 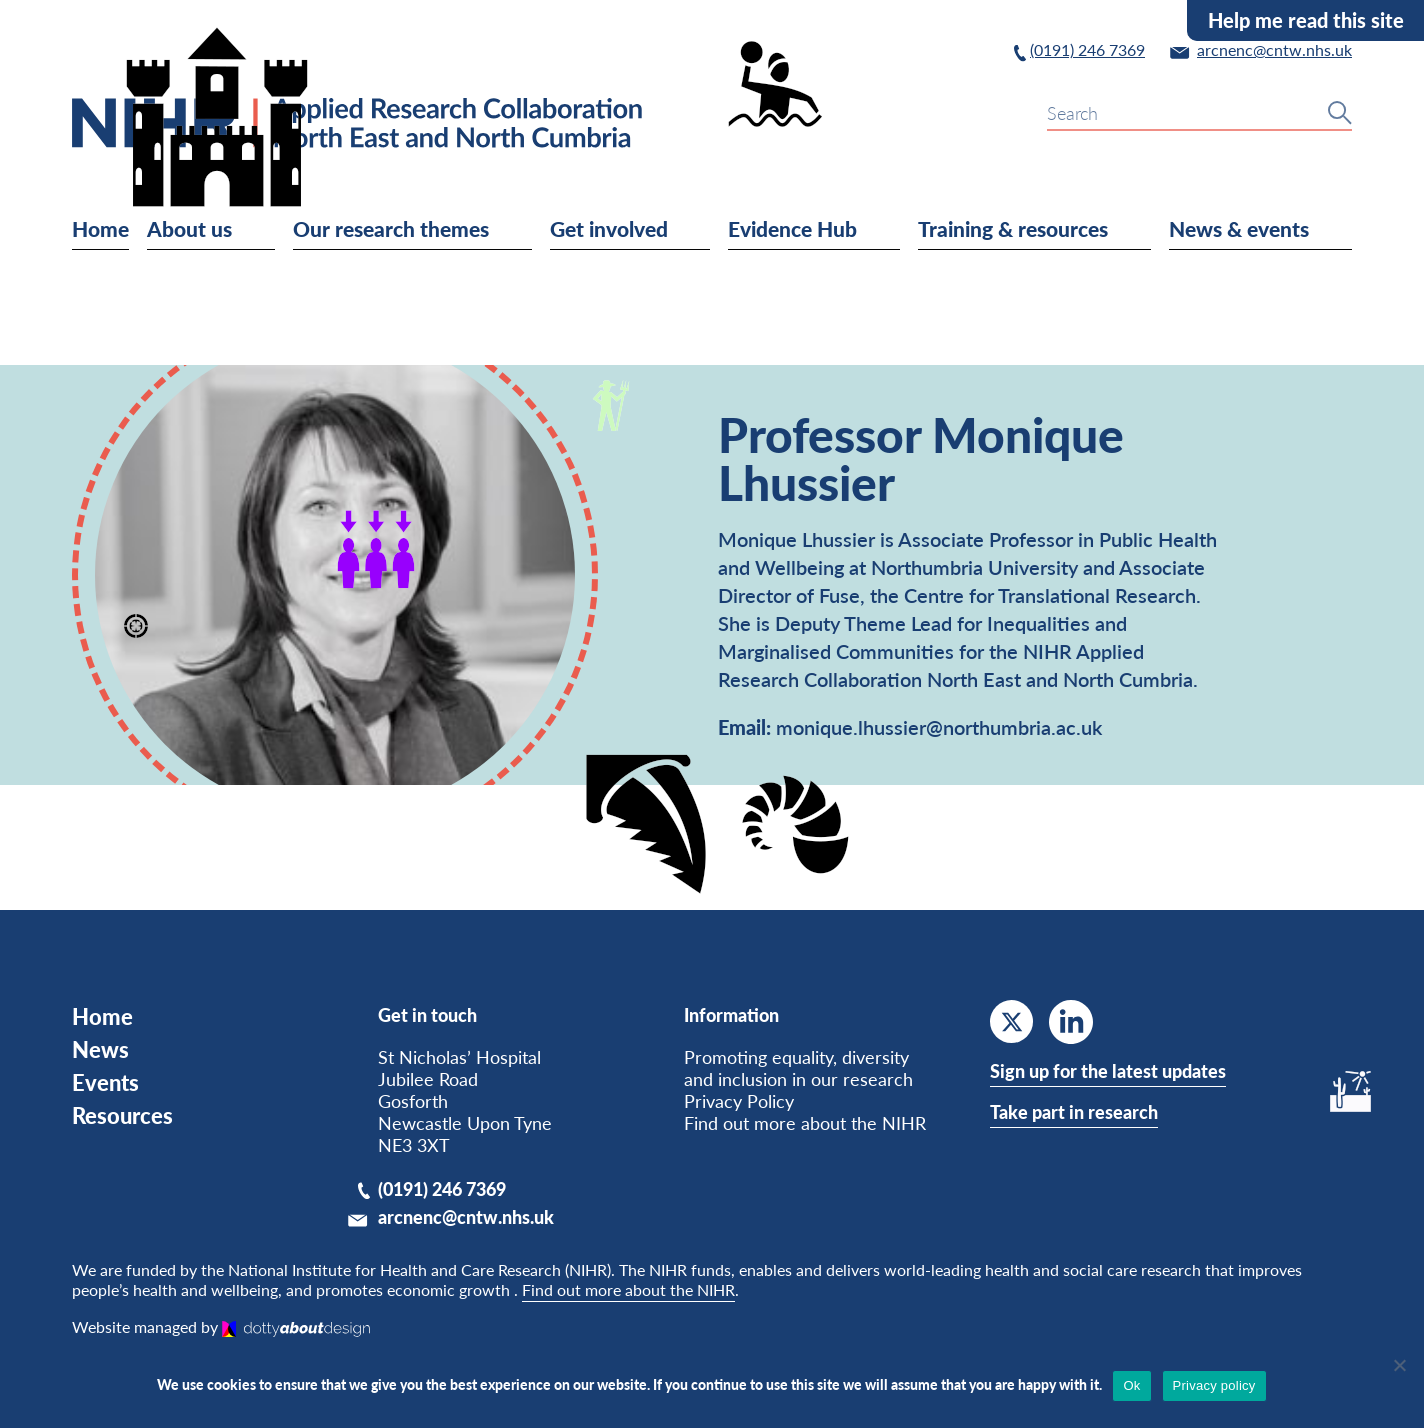 I want to click on downgrade team membership or plan tier, so click(x=376, y=549).